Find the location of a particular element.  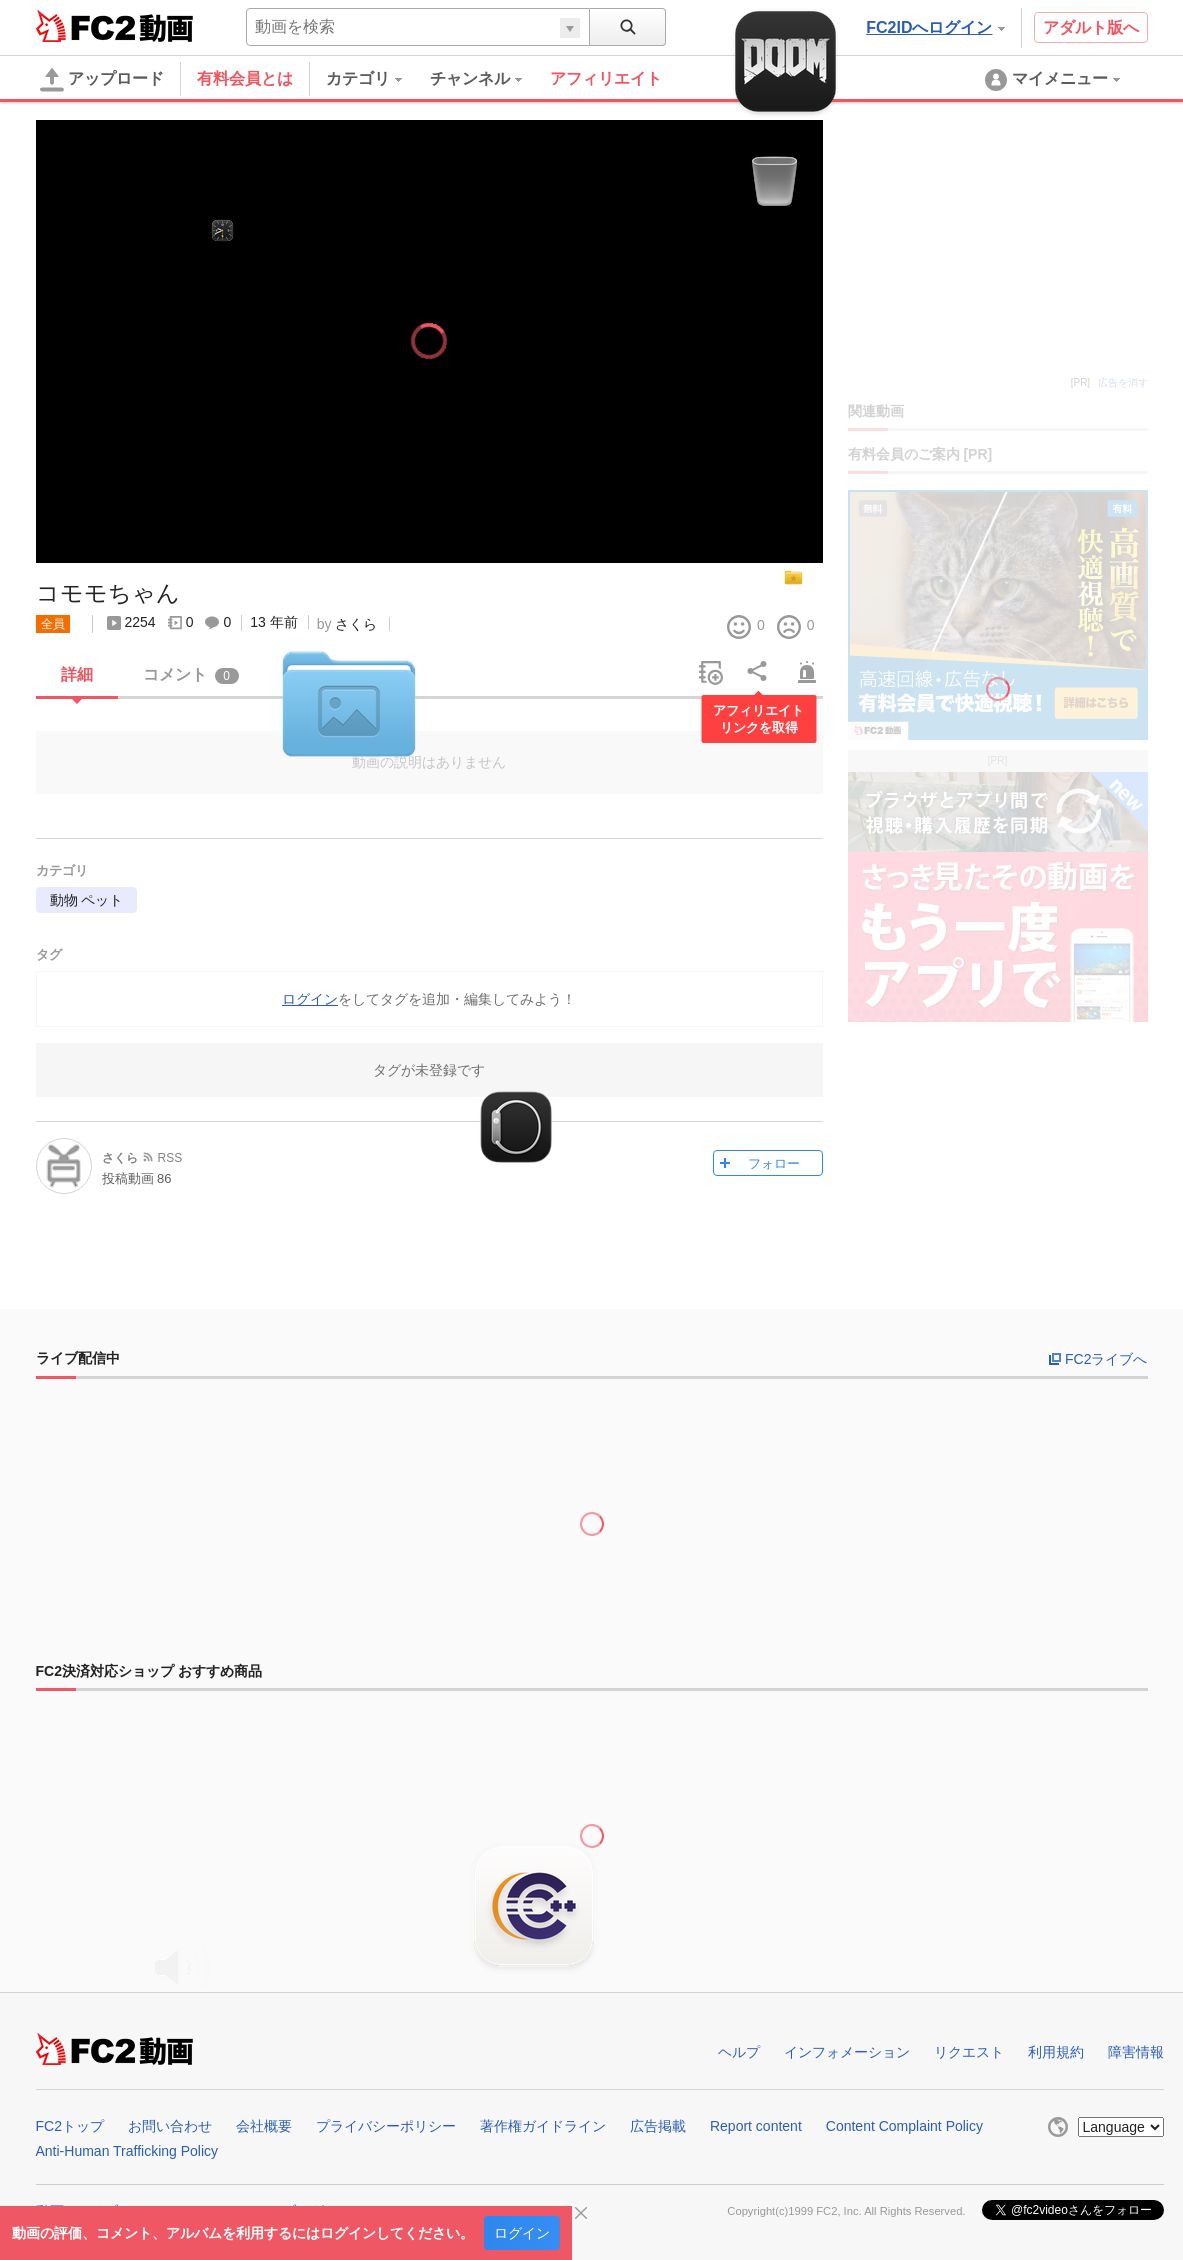

launch eclipse cdt development environment is located at coordinates (534, 1906).